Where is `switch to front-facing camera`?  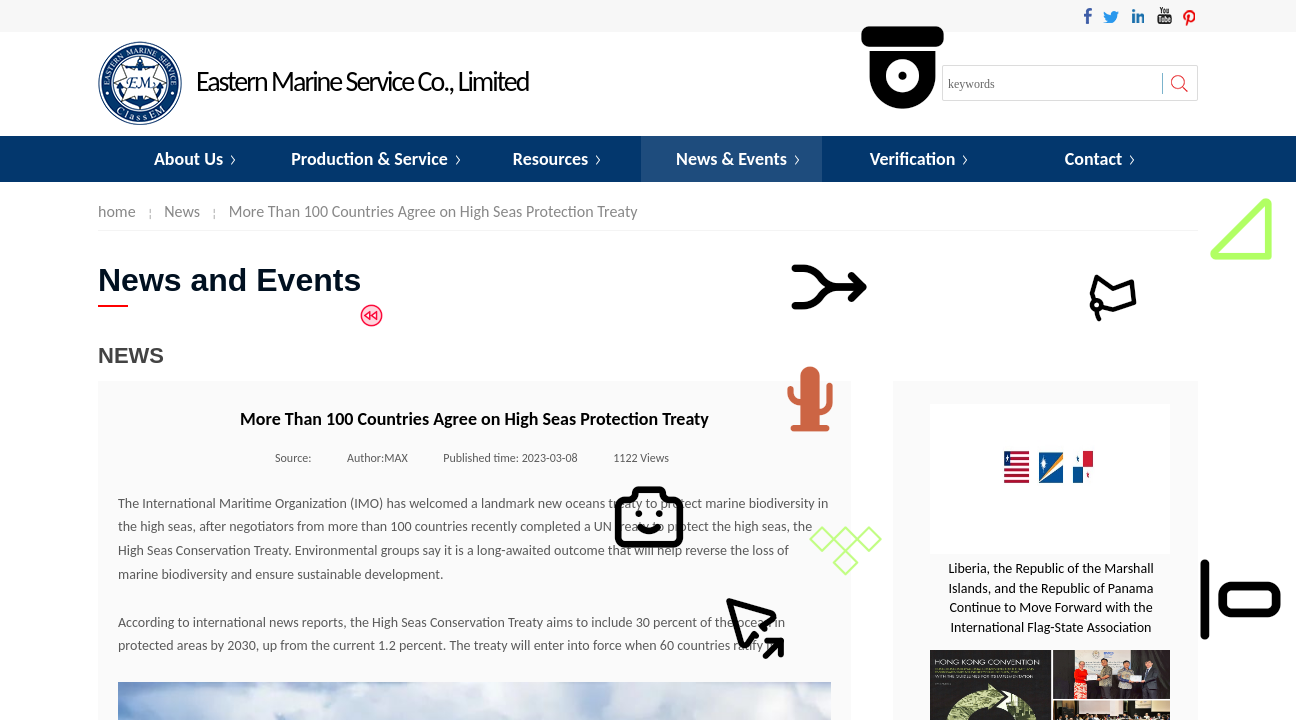 switch to front-facing camera is located at coordinates (649, 517).